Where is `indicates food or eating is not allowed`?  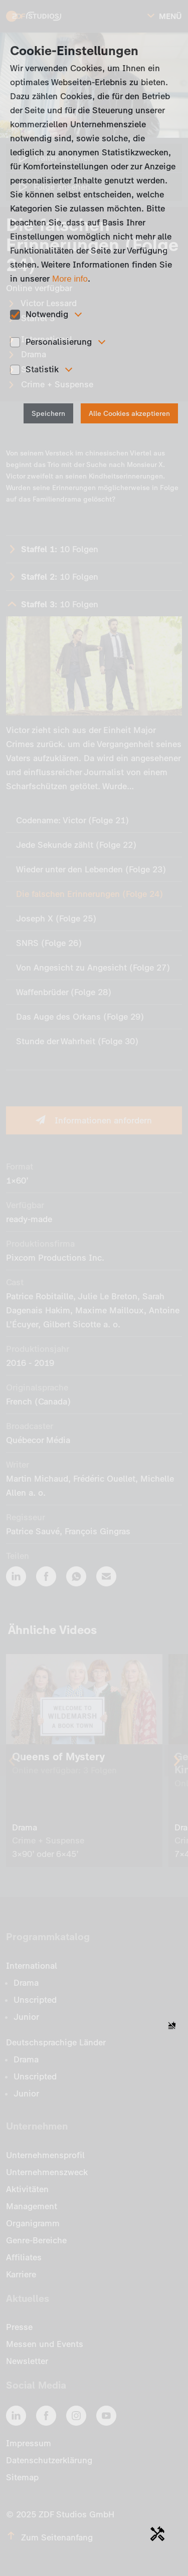
indicates food or eating is not allowed is located at coordinates (172, 2025).